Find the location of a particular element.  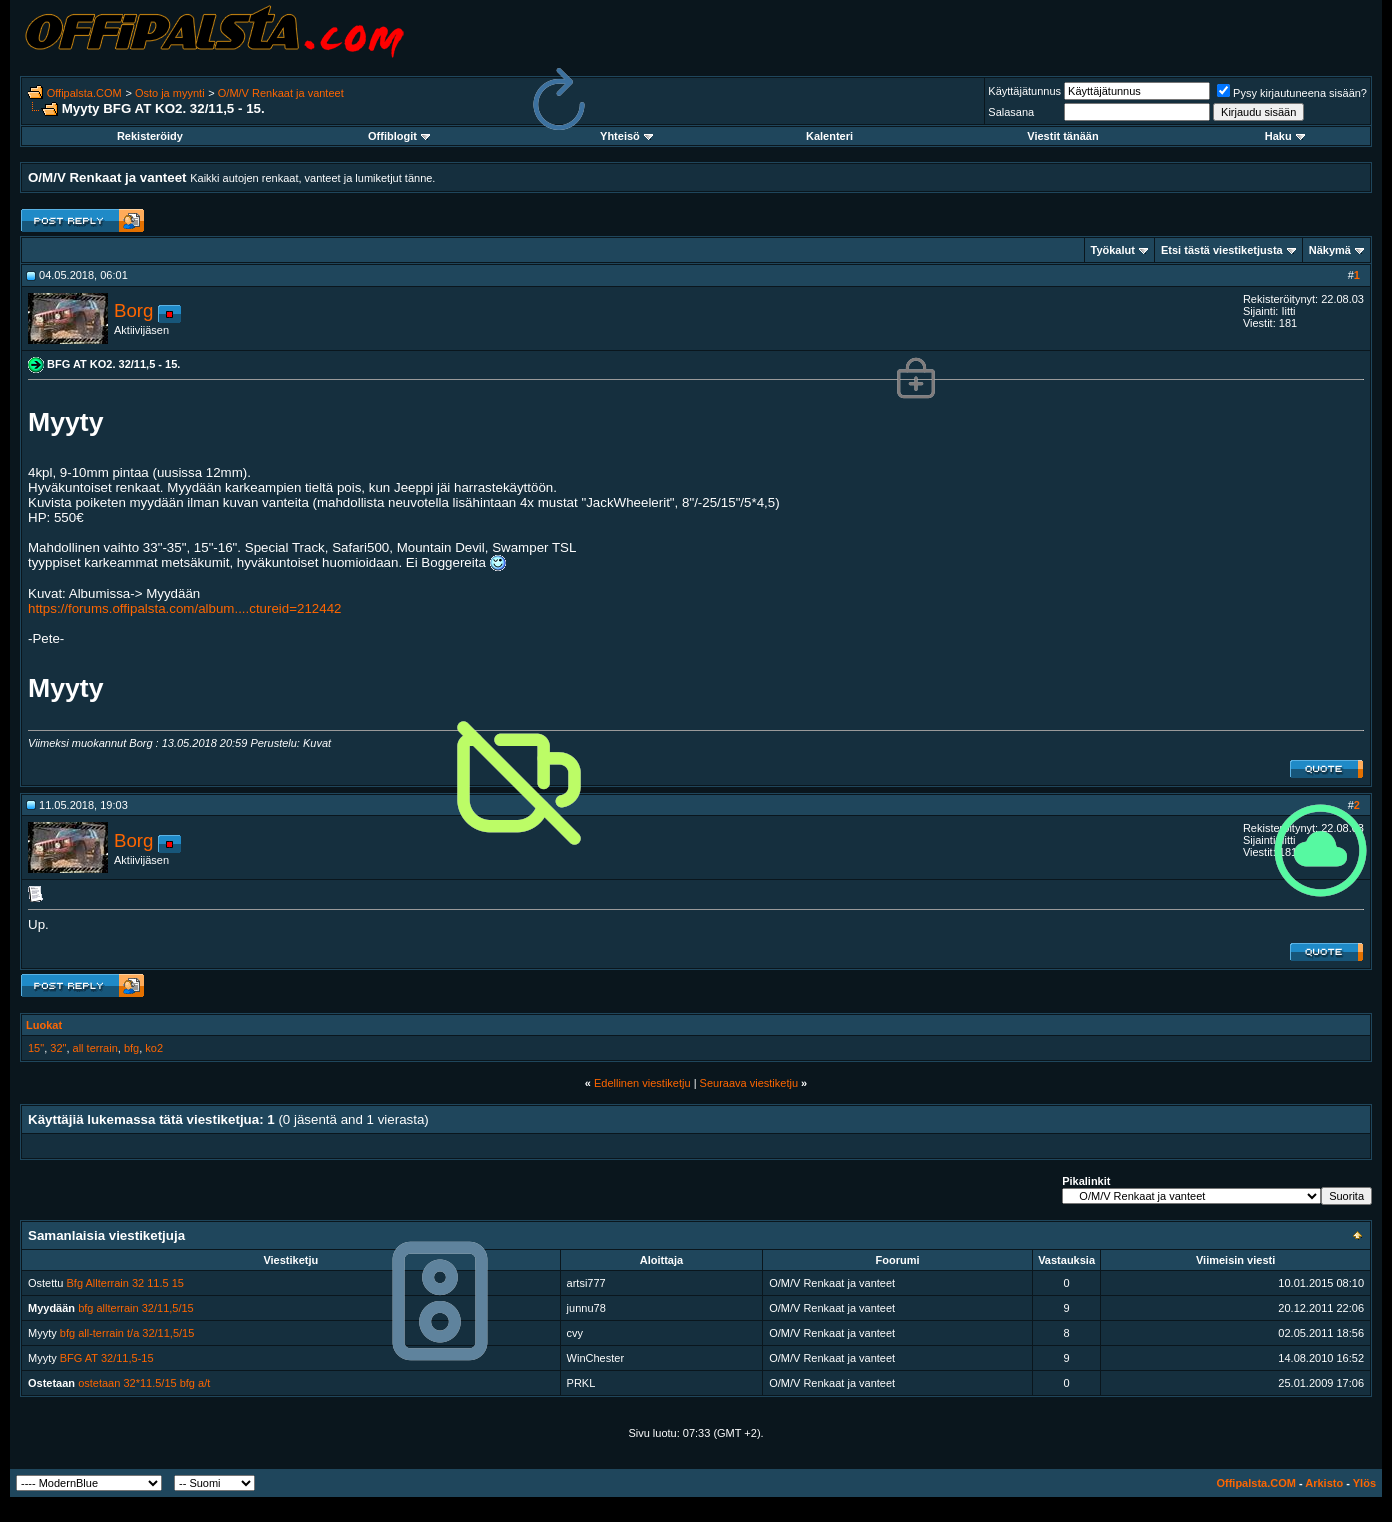

no beverages allowed is located at coordinates (519, 783).